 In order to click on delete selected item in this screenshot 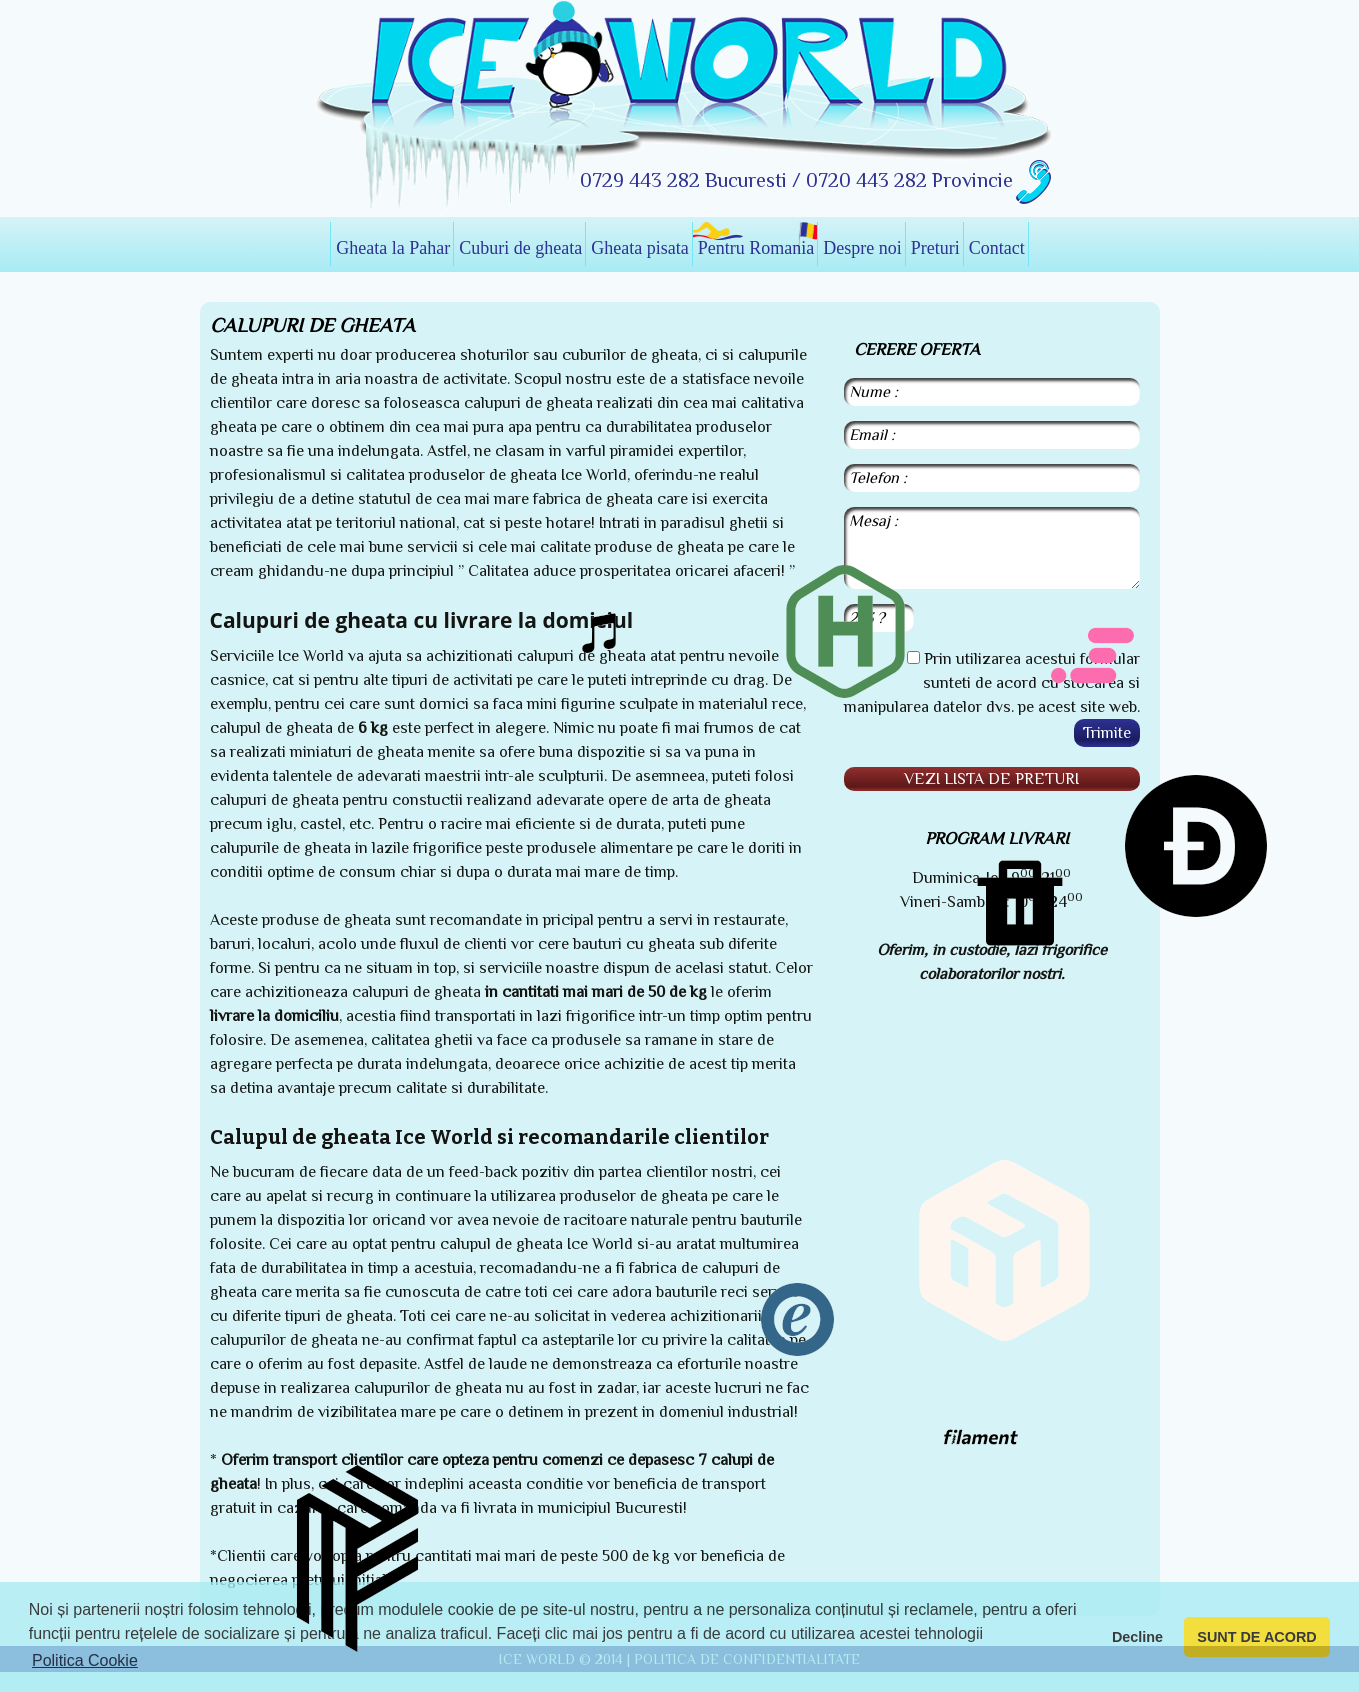, I will do `click(1020, 903)`.